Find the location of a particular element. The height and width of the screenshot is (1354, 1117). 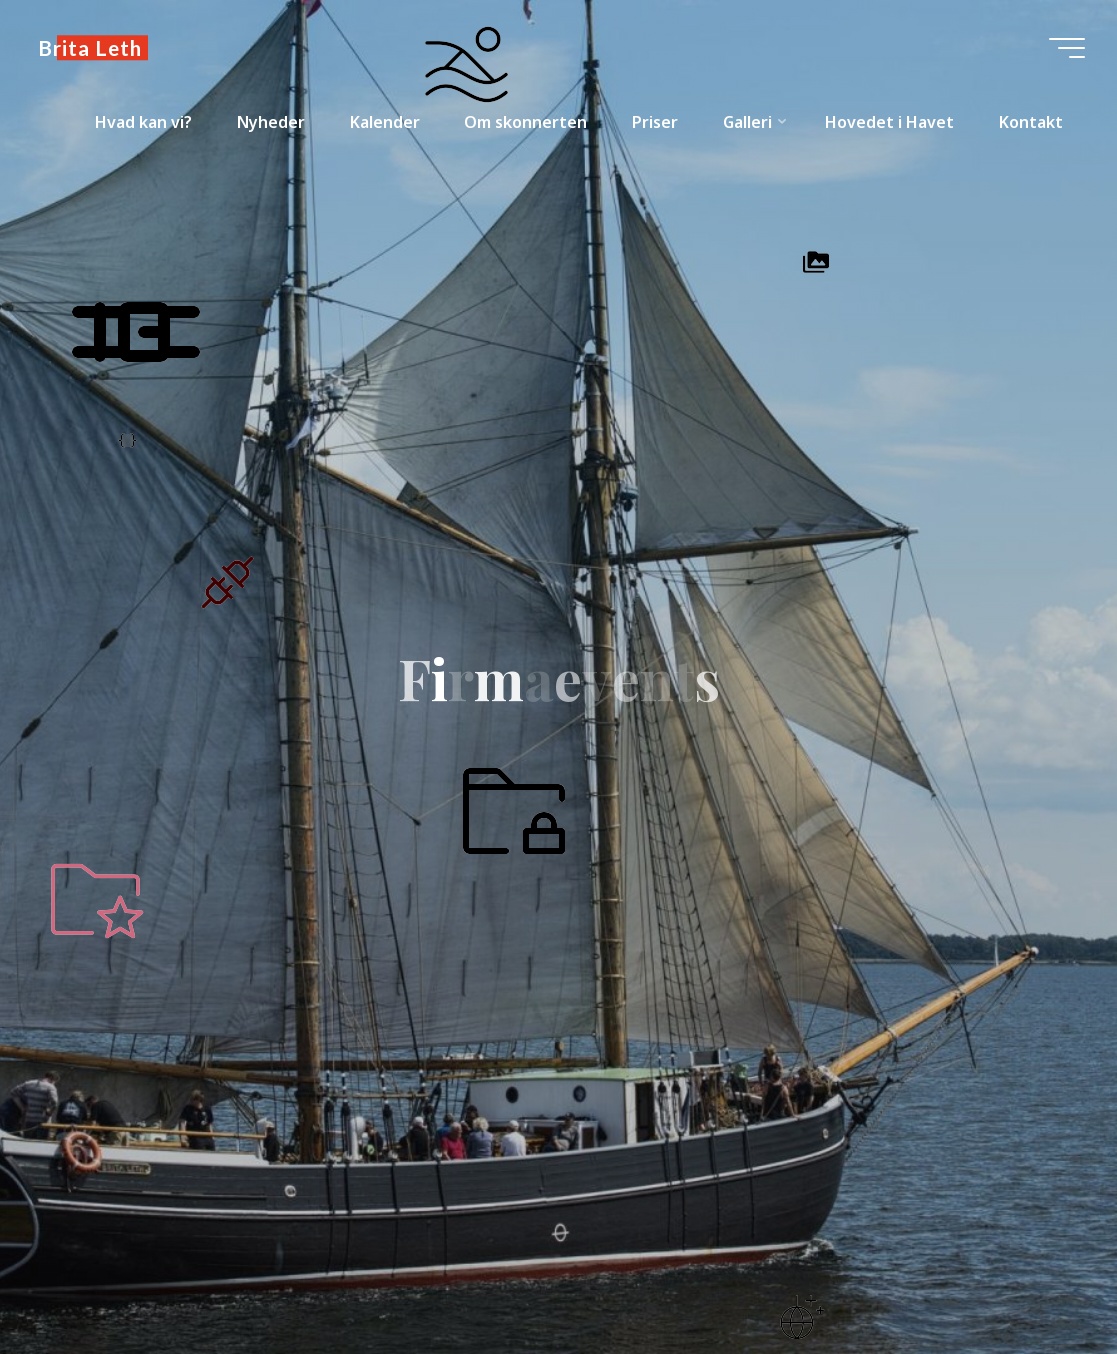

access party or event mode is located at coordinates (800, 1318).